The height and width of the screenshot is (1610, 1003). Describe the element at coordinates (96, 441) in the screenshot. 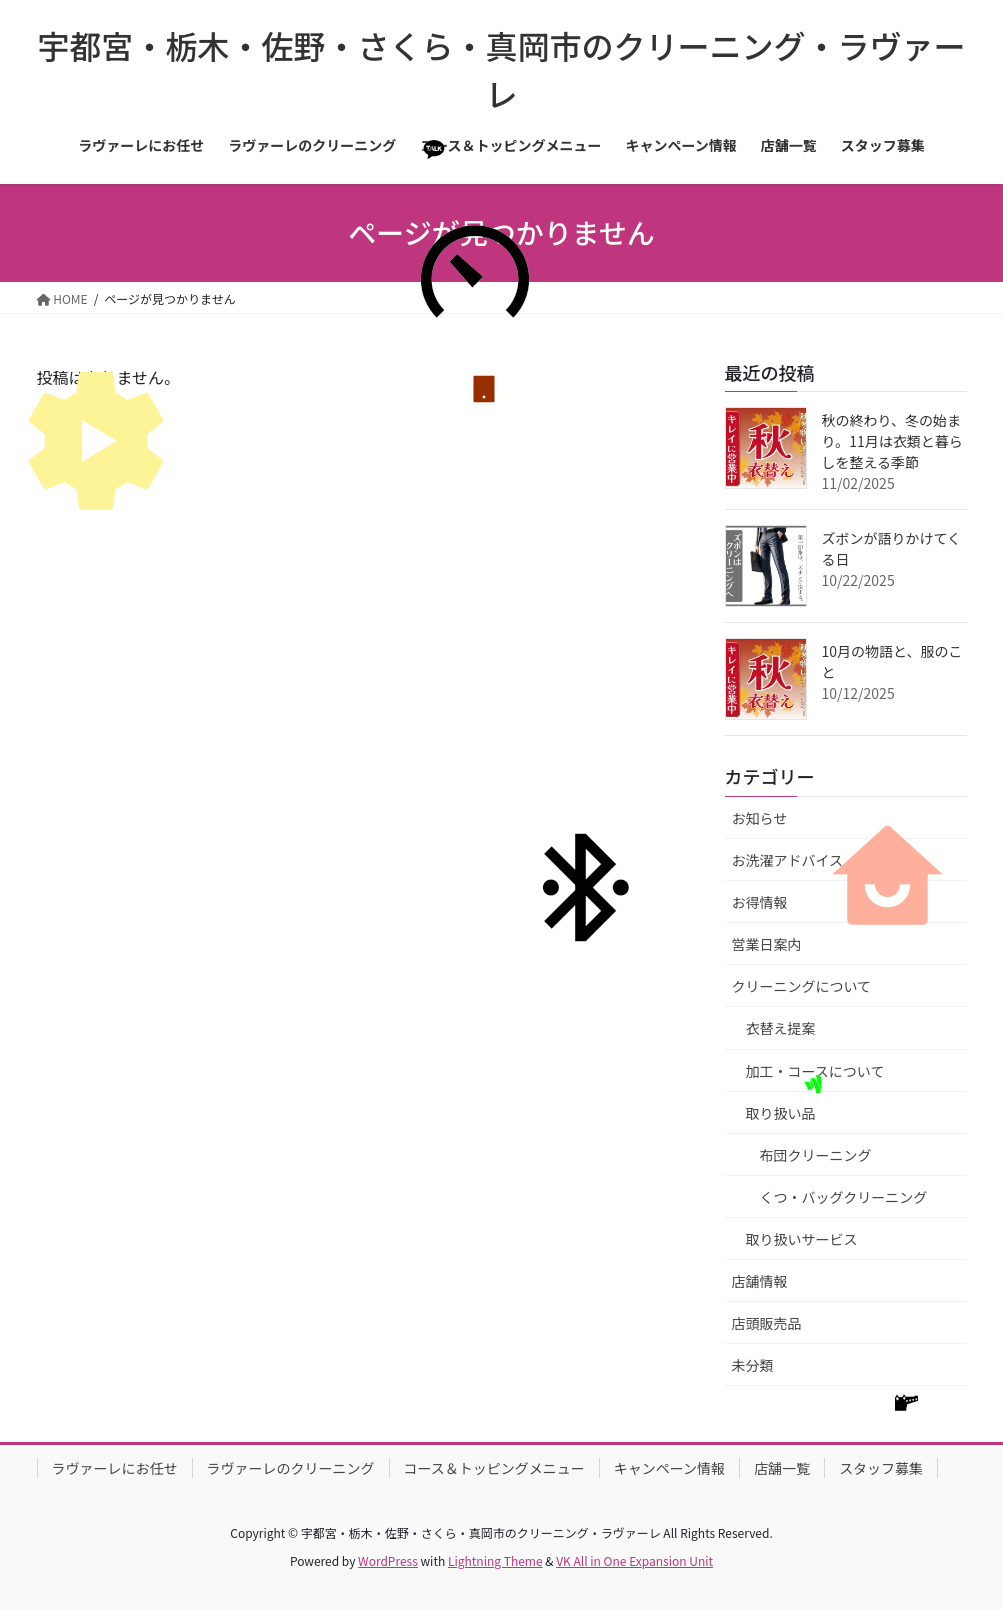

I see `open YouTube Studio app` at that location.